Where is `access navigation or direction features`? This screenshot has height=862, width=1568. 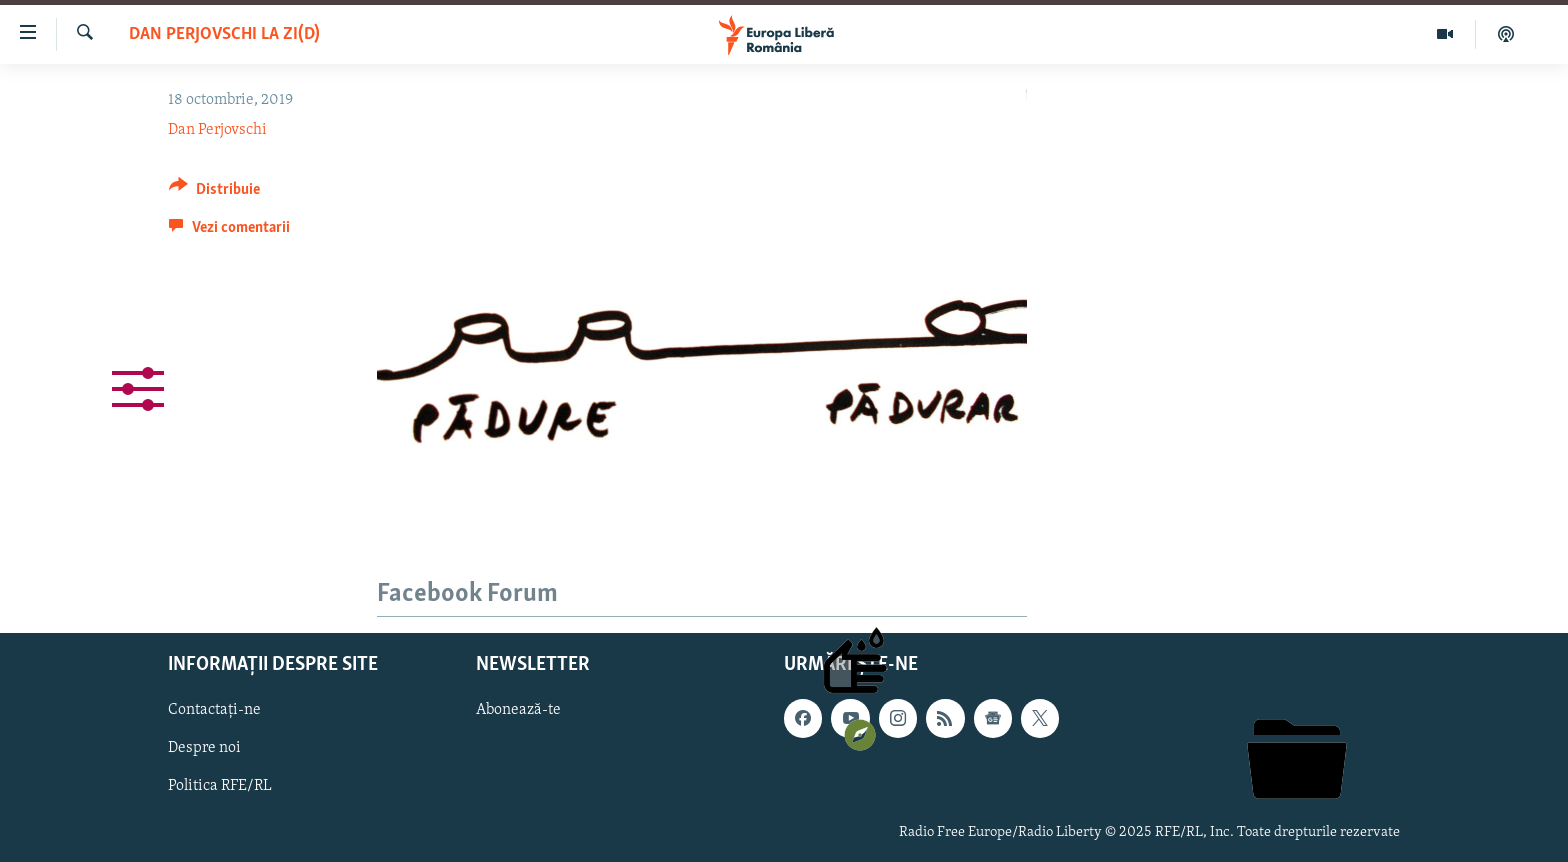 access navigation or direction features is located at coordinates (860, 735).